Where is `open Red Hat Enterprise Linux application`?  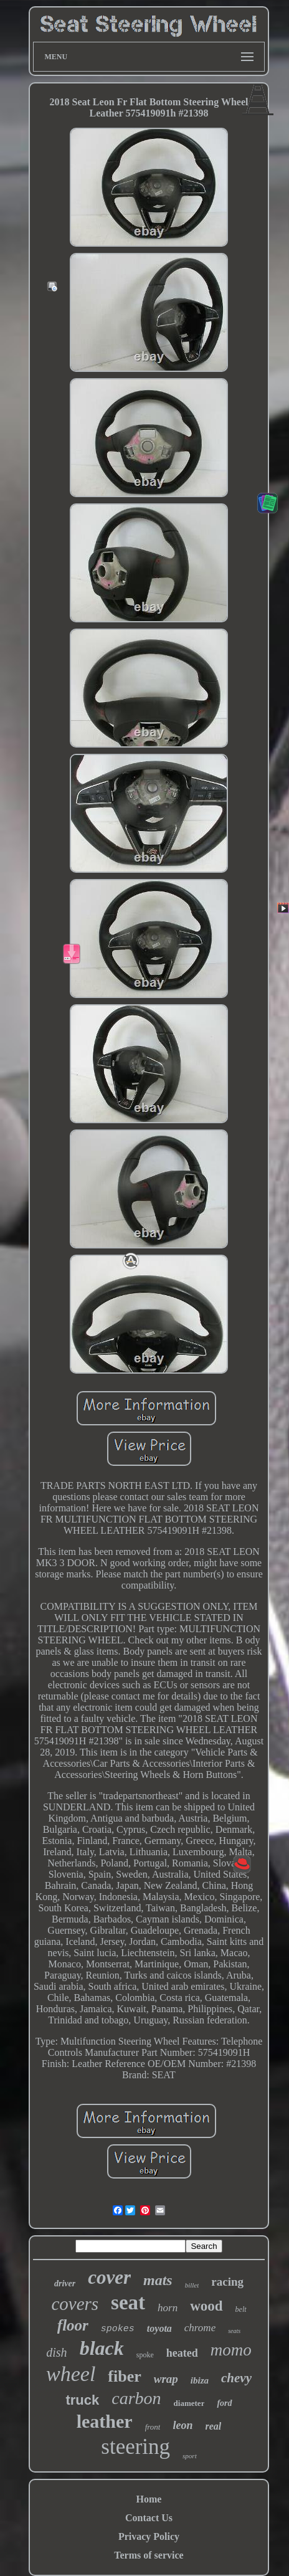 open Red Hat Enterprise Linux application is located at coordinates (242, 1864).